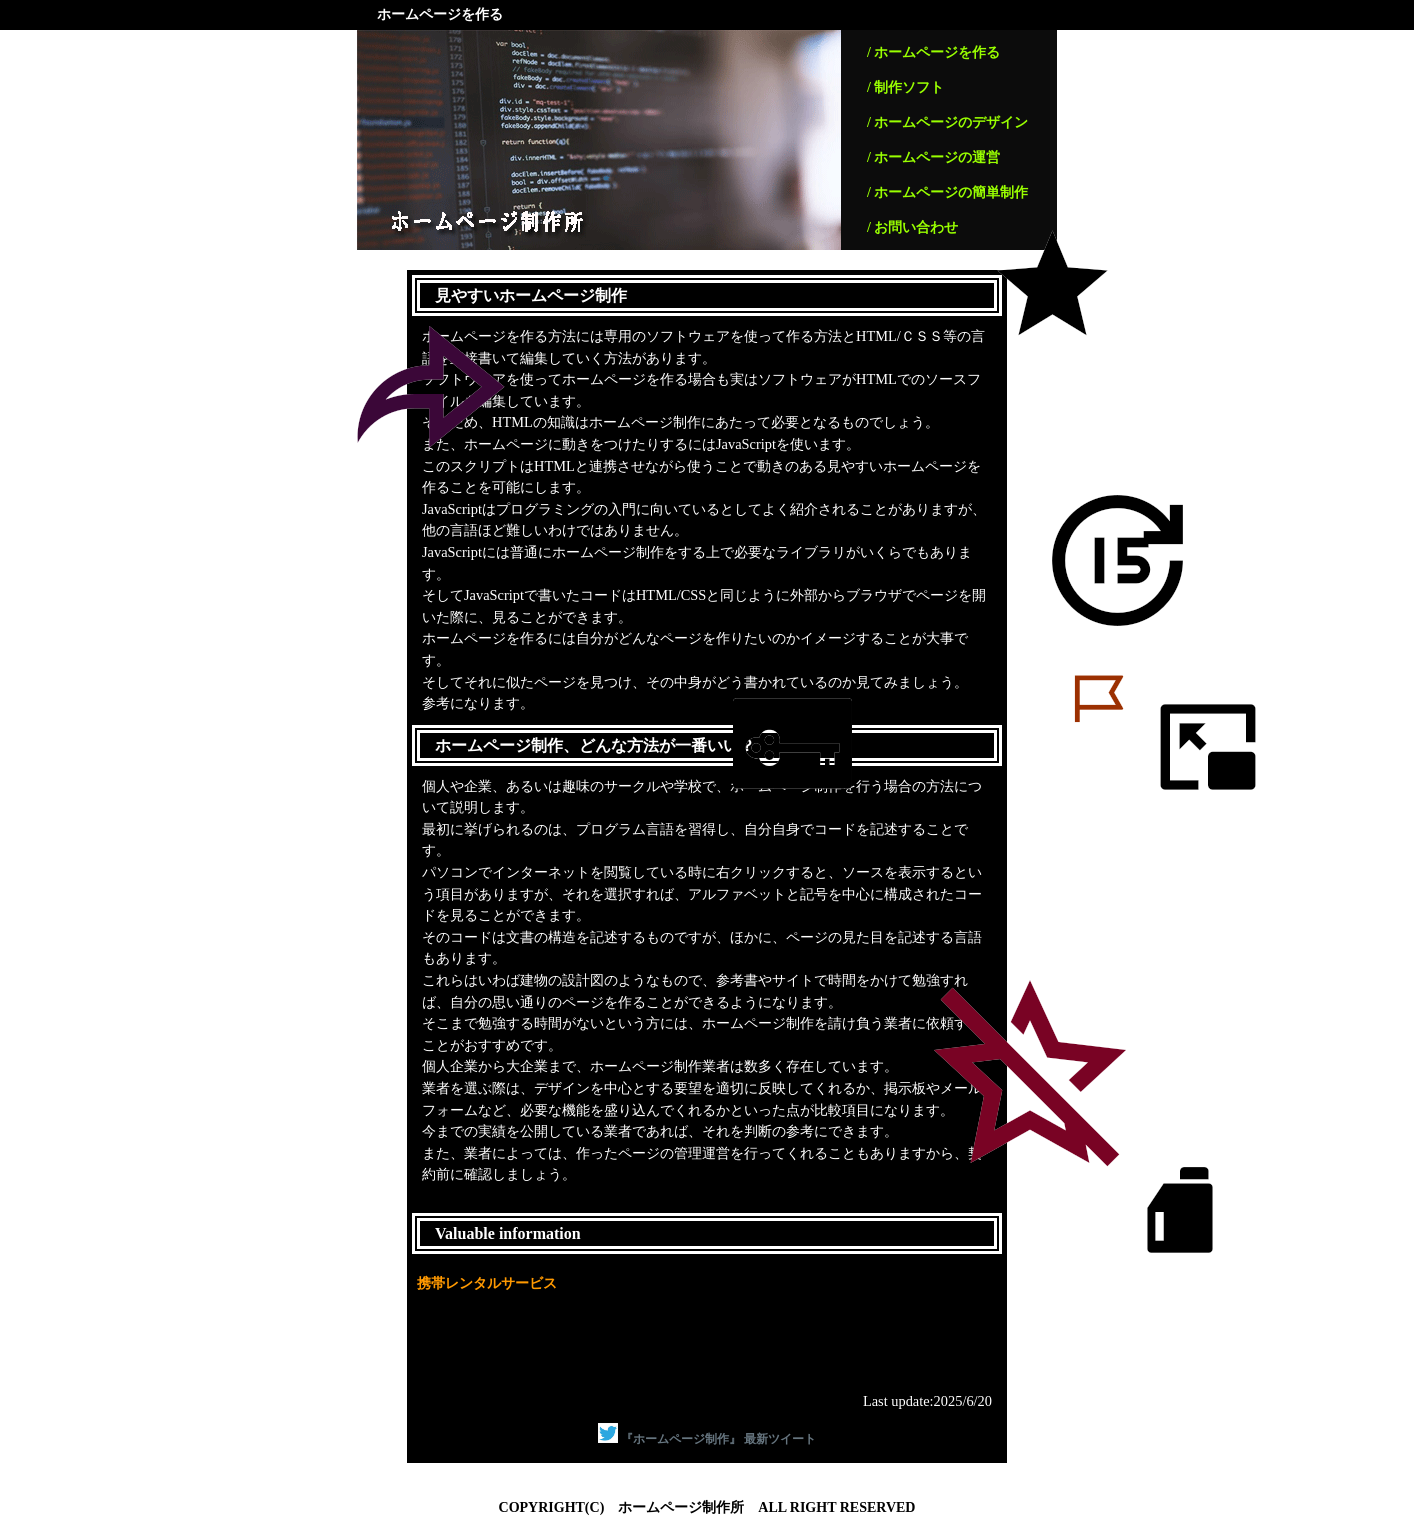 The width and height of the screenshot is (1414, 1533). Describe the element at coordinates (1030, 1077) in the screenshot. I see `disable or remove from favorites` at that location.